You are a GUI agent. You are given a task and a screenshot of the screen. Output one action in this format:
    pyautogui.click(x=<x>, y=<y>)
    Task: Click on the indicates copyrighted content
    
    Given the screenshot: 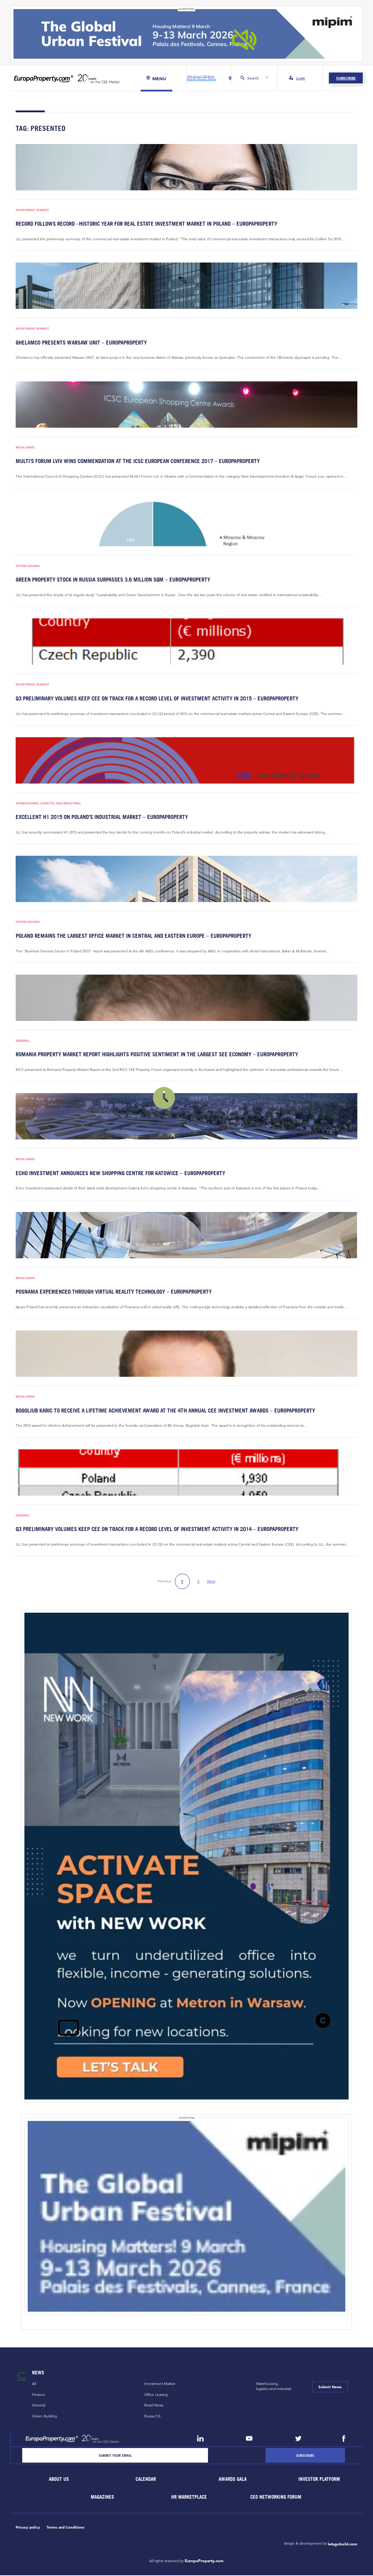 What is the action you would take?
    pyautogui.click(x=323, y=2020)
    